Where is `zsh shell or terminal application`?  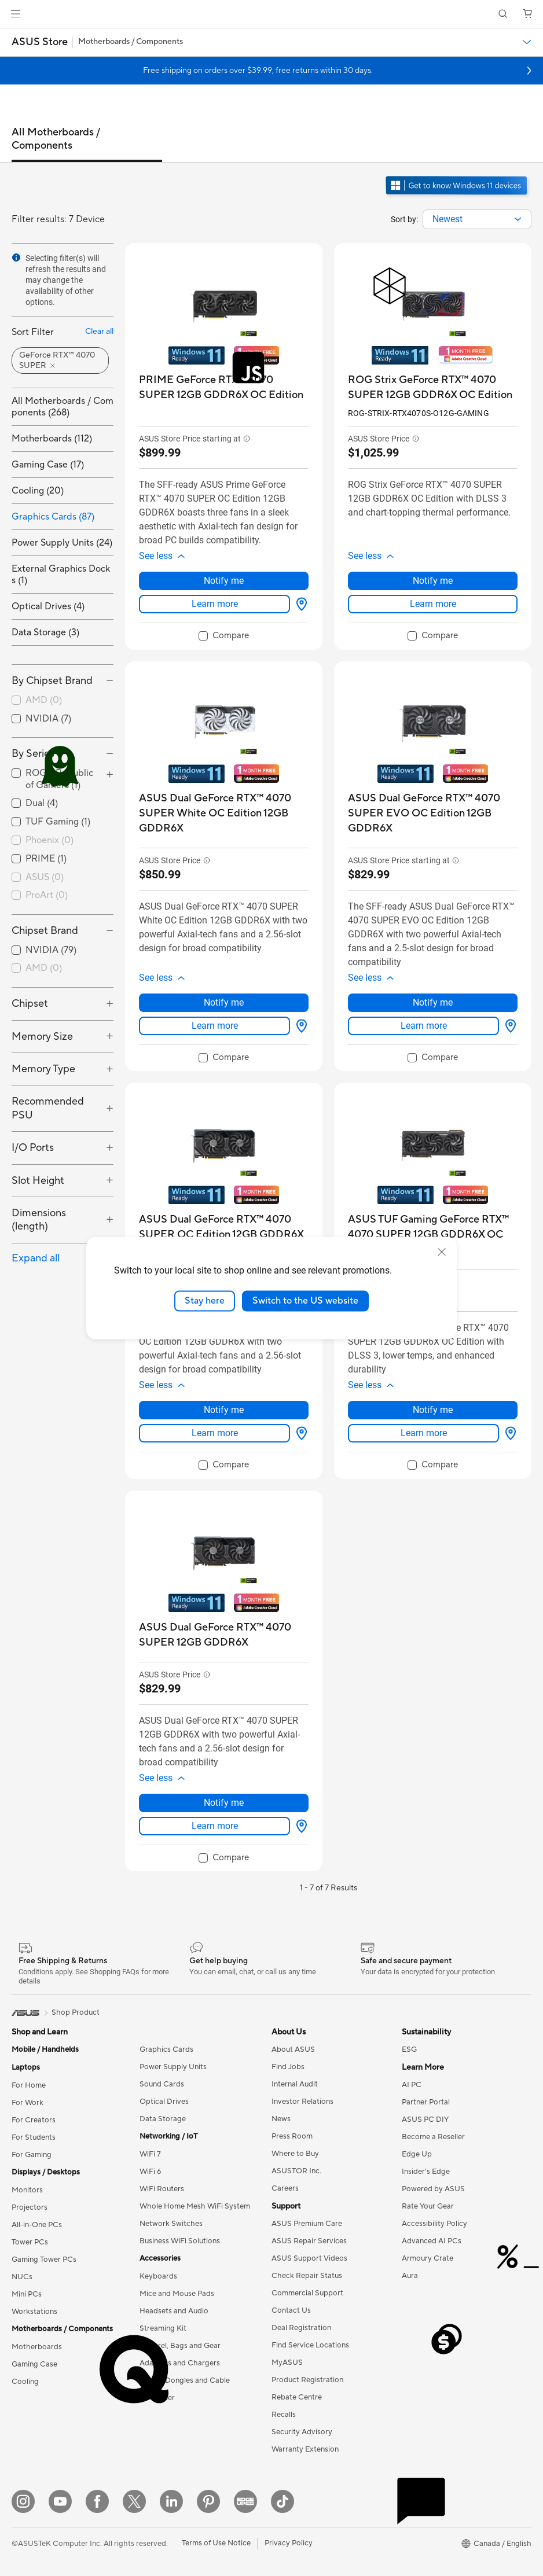
zsh shell or terminal application is located at coordinates (518, 2257).